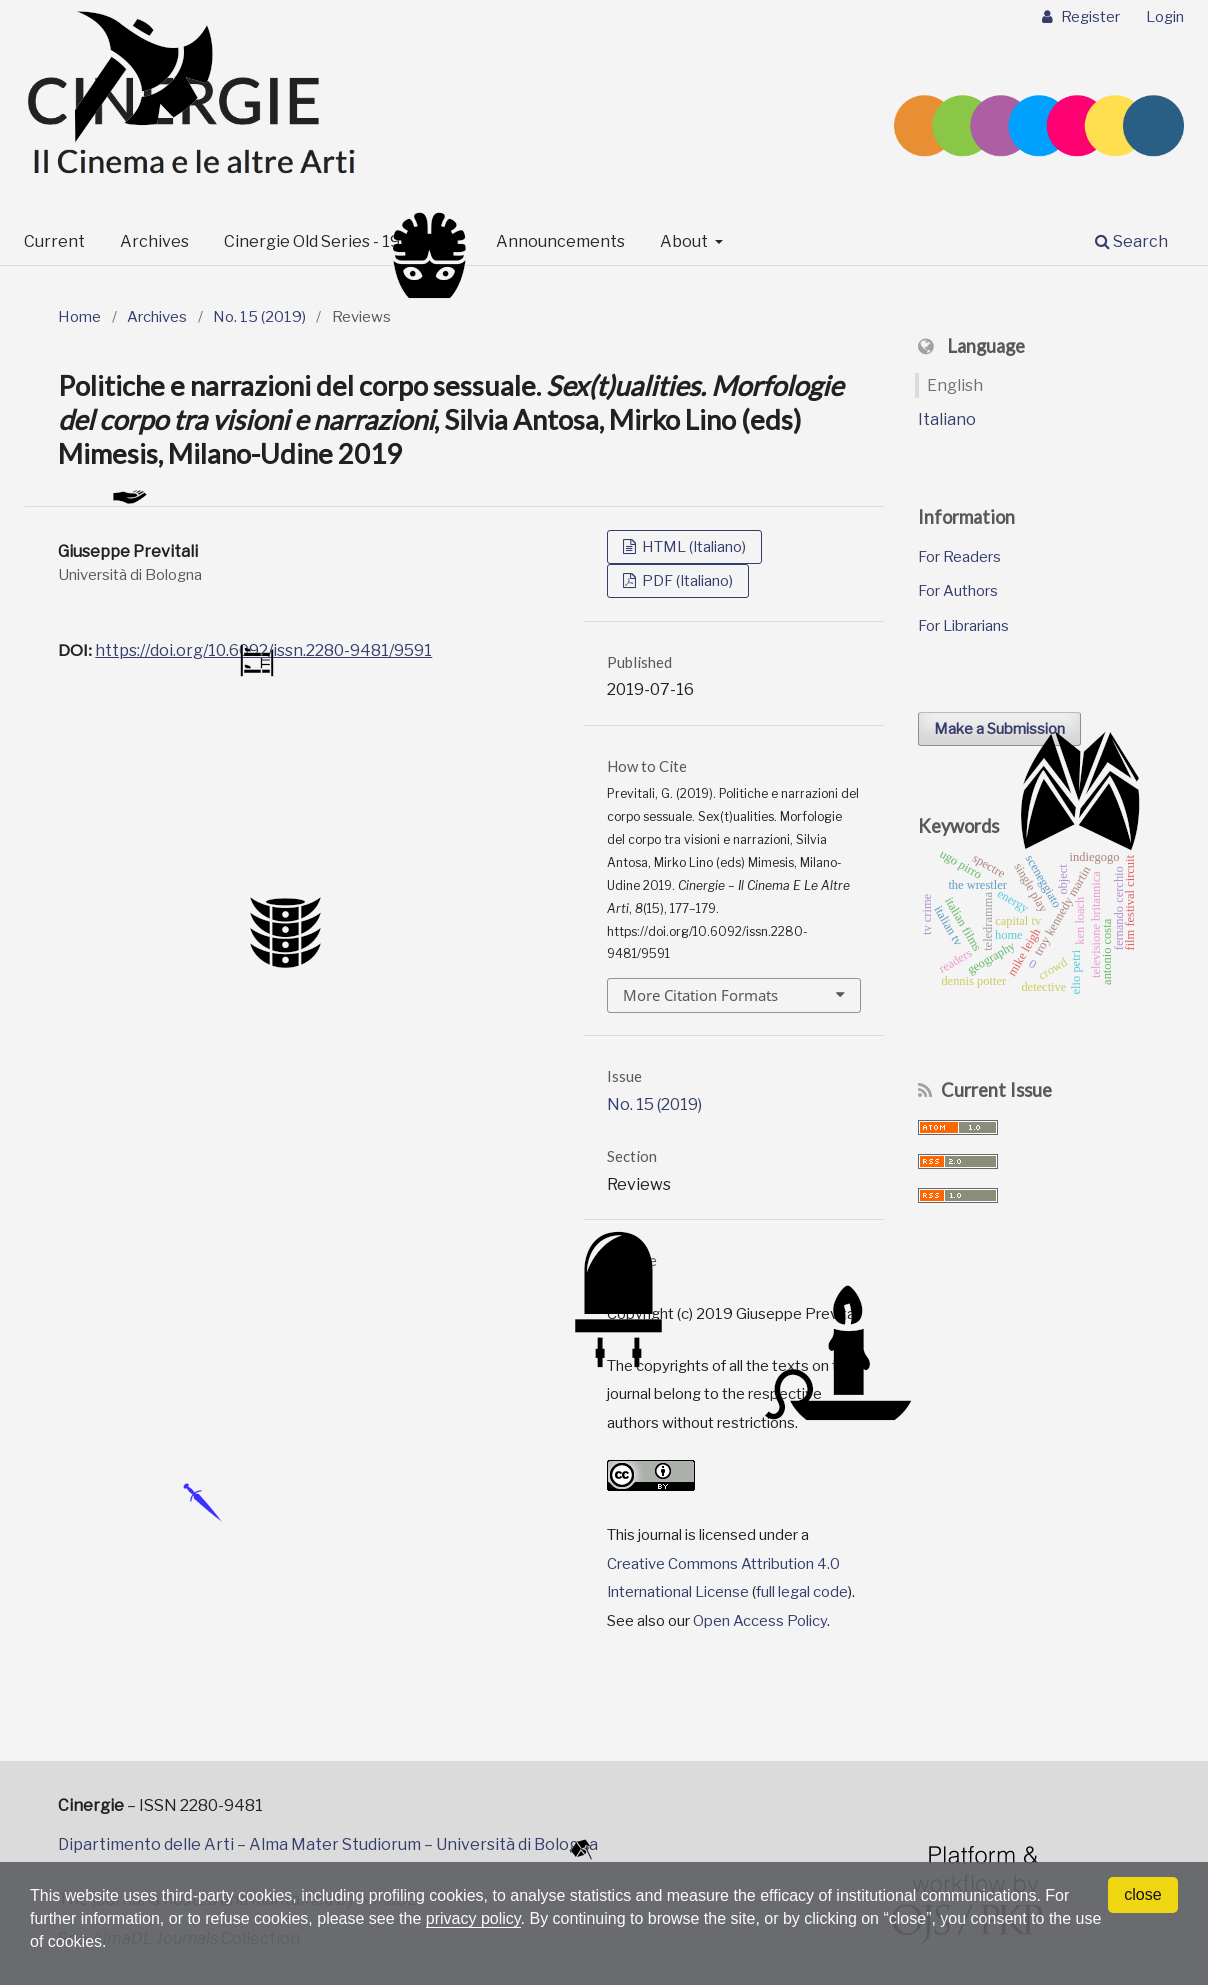  Describe the element at coordinates (581, 1849) in the screenshot. I see `set or place a trap in-game` at that location.